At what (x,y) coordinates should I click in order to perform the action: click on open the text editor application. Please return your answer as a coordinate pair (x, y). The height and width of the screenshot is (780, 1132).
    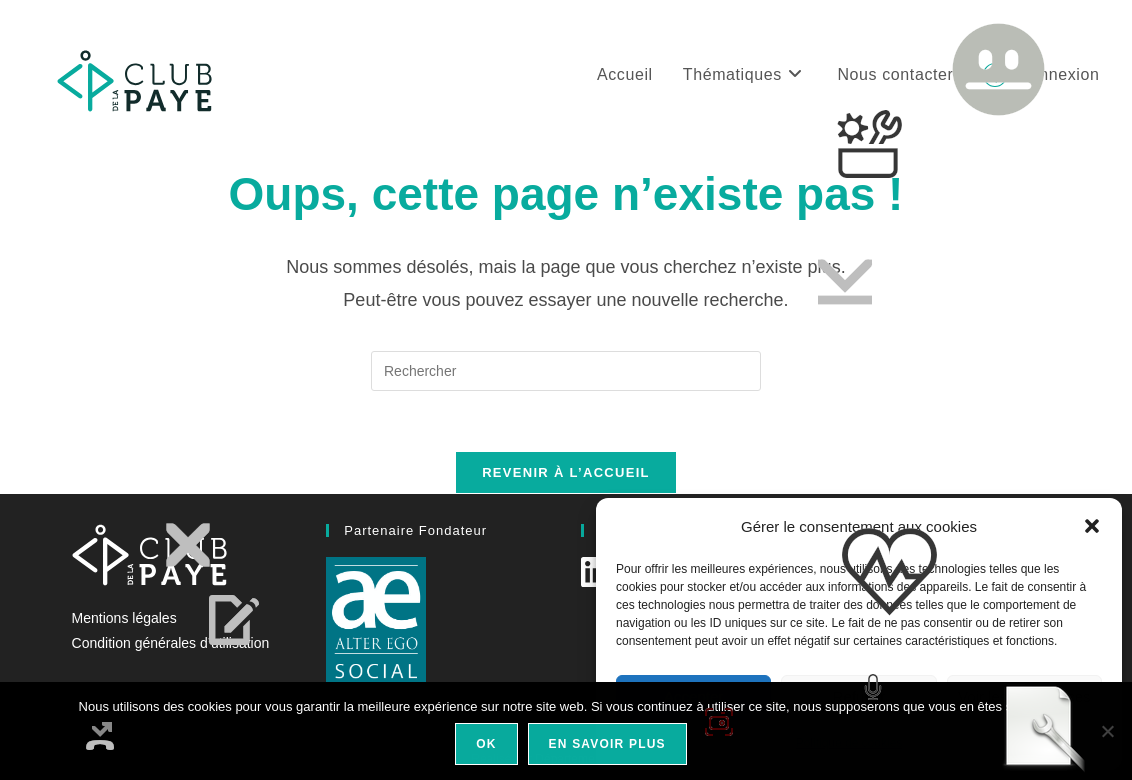
    Looking at the image, I should click on (234, 620).